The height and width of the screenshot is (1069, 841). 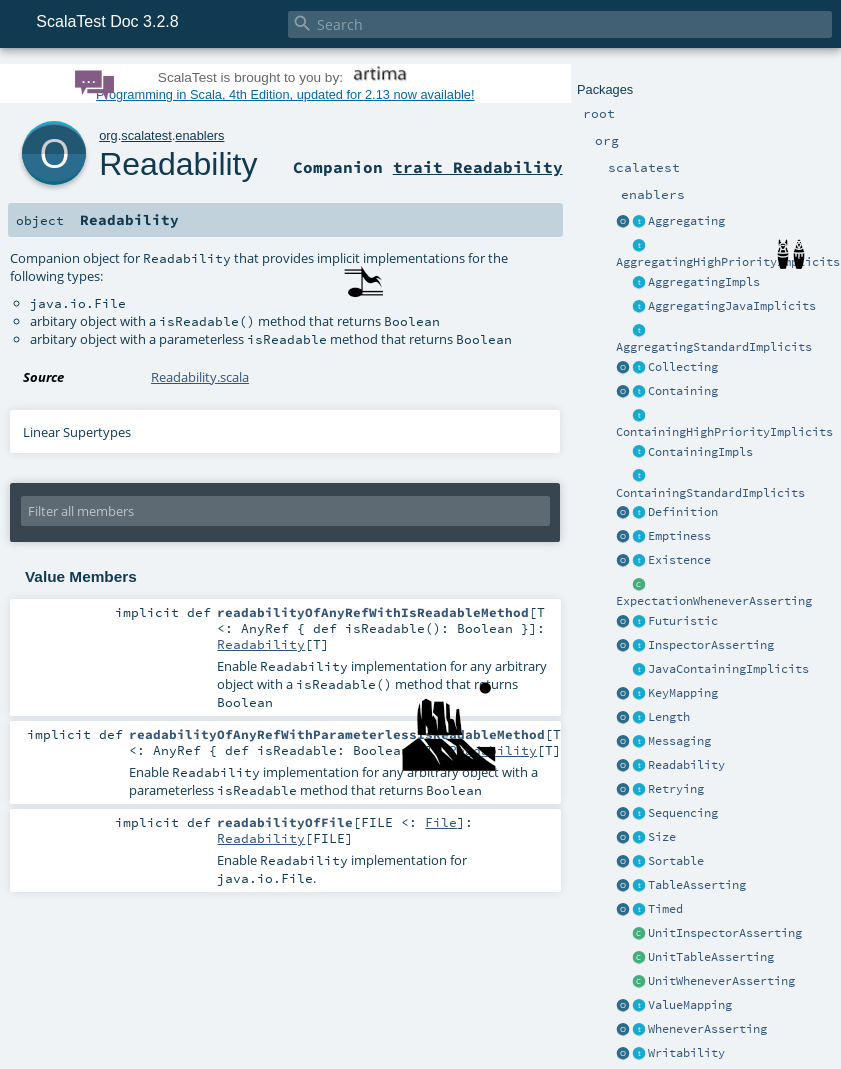 What do you see at coordinates (791, 254) in the screenshot?
I see `access ancient Egyptian artifacts or collectibles` at bounding box center [791, 254].